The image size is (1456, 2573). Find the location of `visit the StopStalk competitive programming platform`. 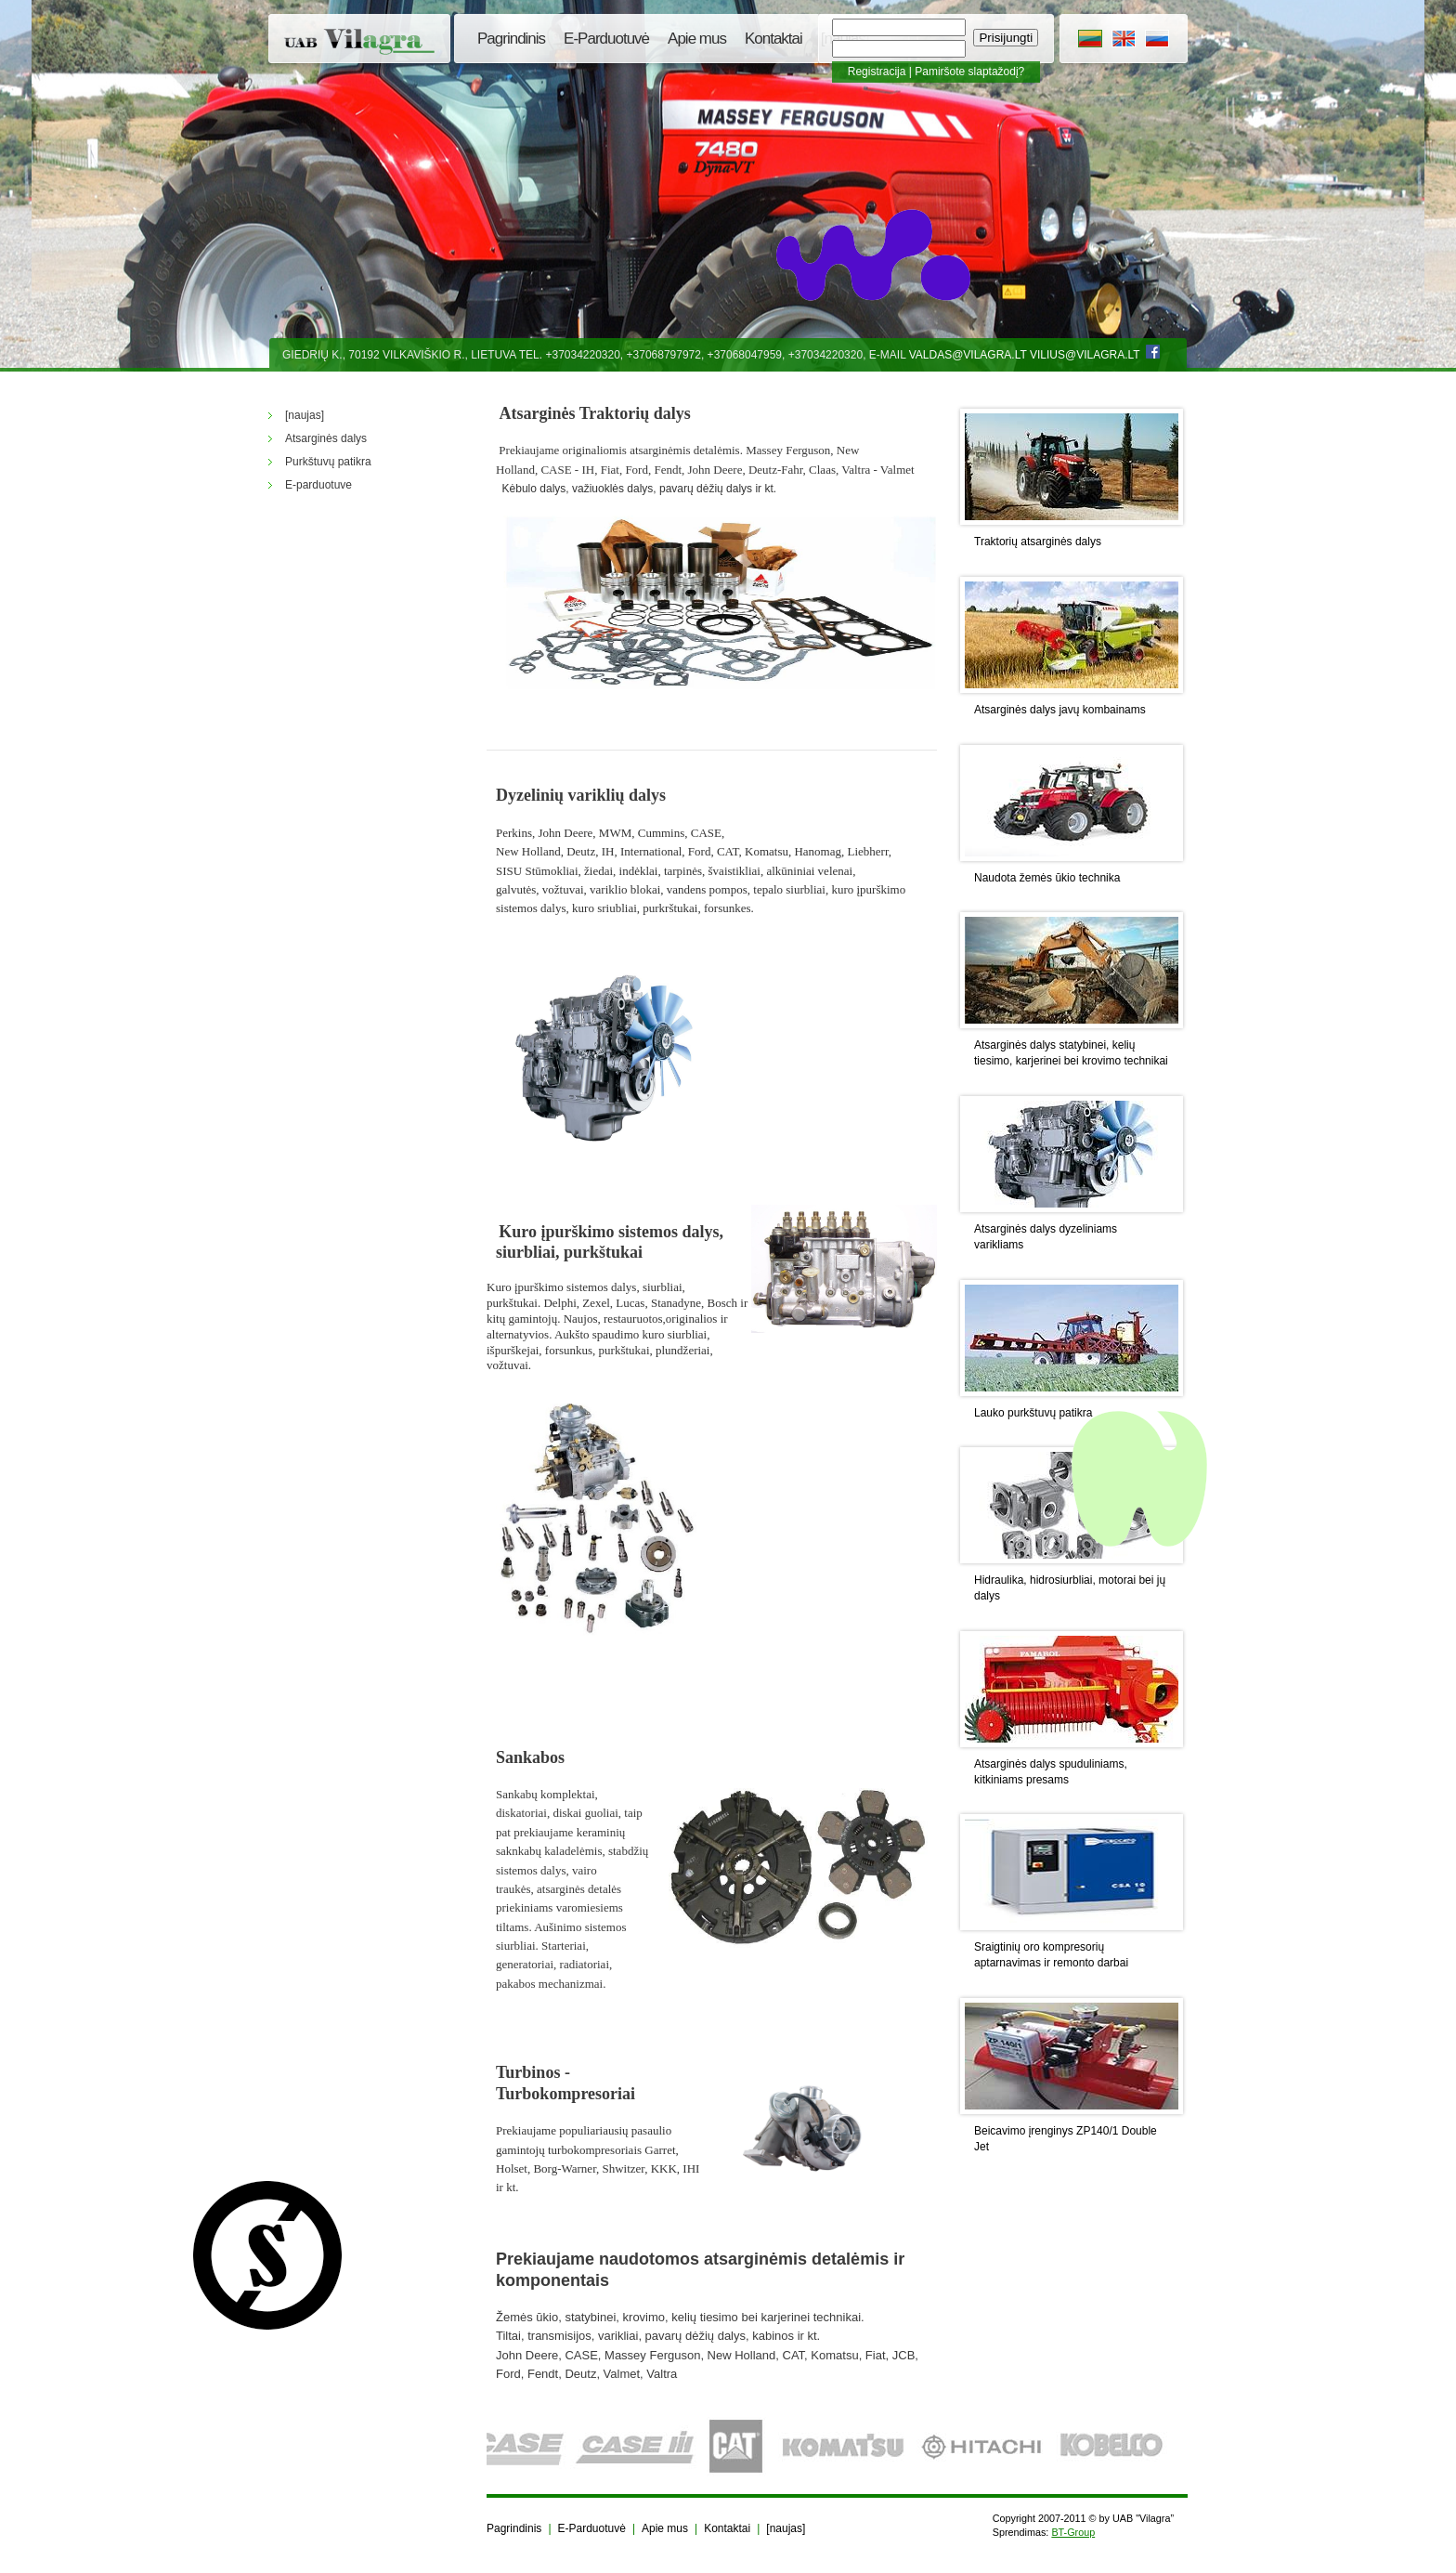

visit the StopStalk competitive programming platform is located at coordinates (267, 2255).